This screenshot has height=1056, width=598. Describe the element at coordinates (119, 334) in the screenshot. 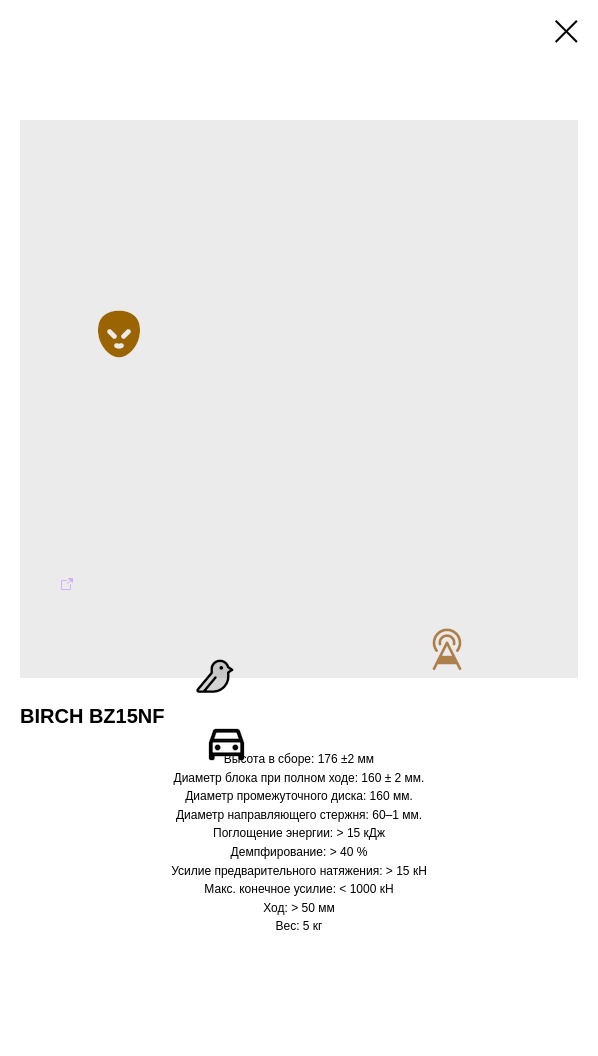

I see `access sci-fi or space-themed content` at that location.